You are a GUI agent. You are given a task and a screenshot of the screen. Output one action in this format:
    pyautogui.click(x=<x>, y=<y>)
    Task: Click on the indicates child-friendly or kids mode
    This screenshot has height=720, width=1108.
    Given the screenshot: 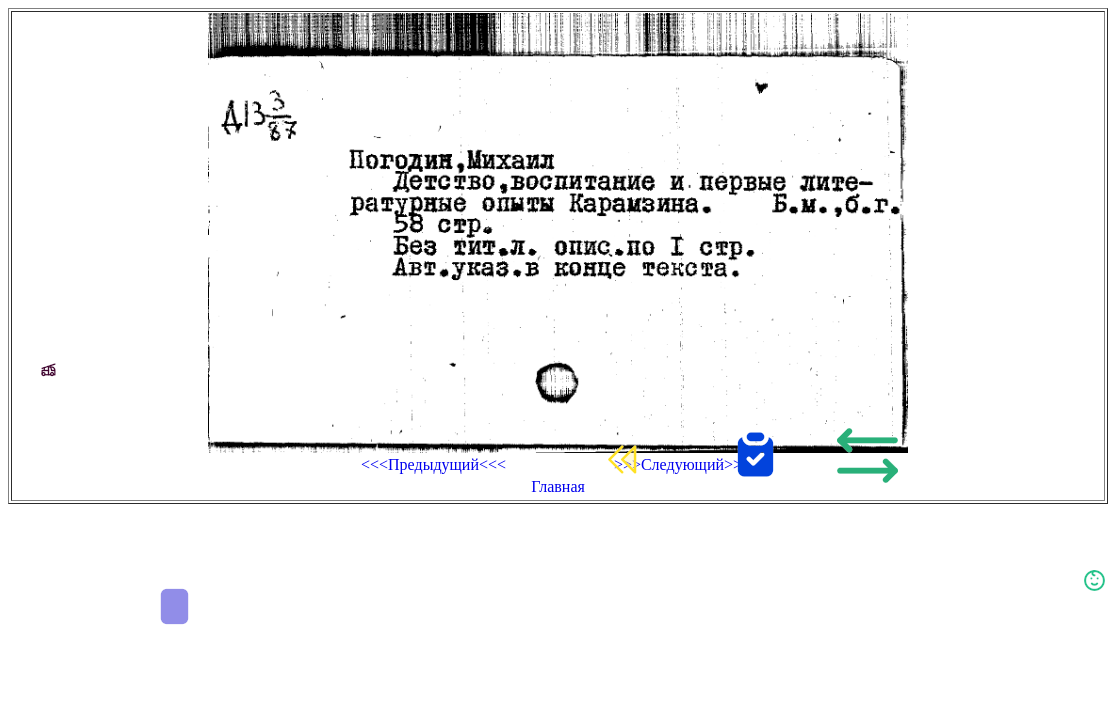 What is the action you would take?
    pyautogui.click(x=1094, y=580)
    